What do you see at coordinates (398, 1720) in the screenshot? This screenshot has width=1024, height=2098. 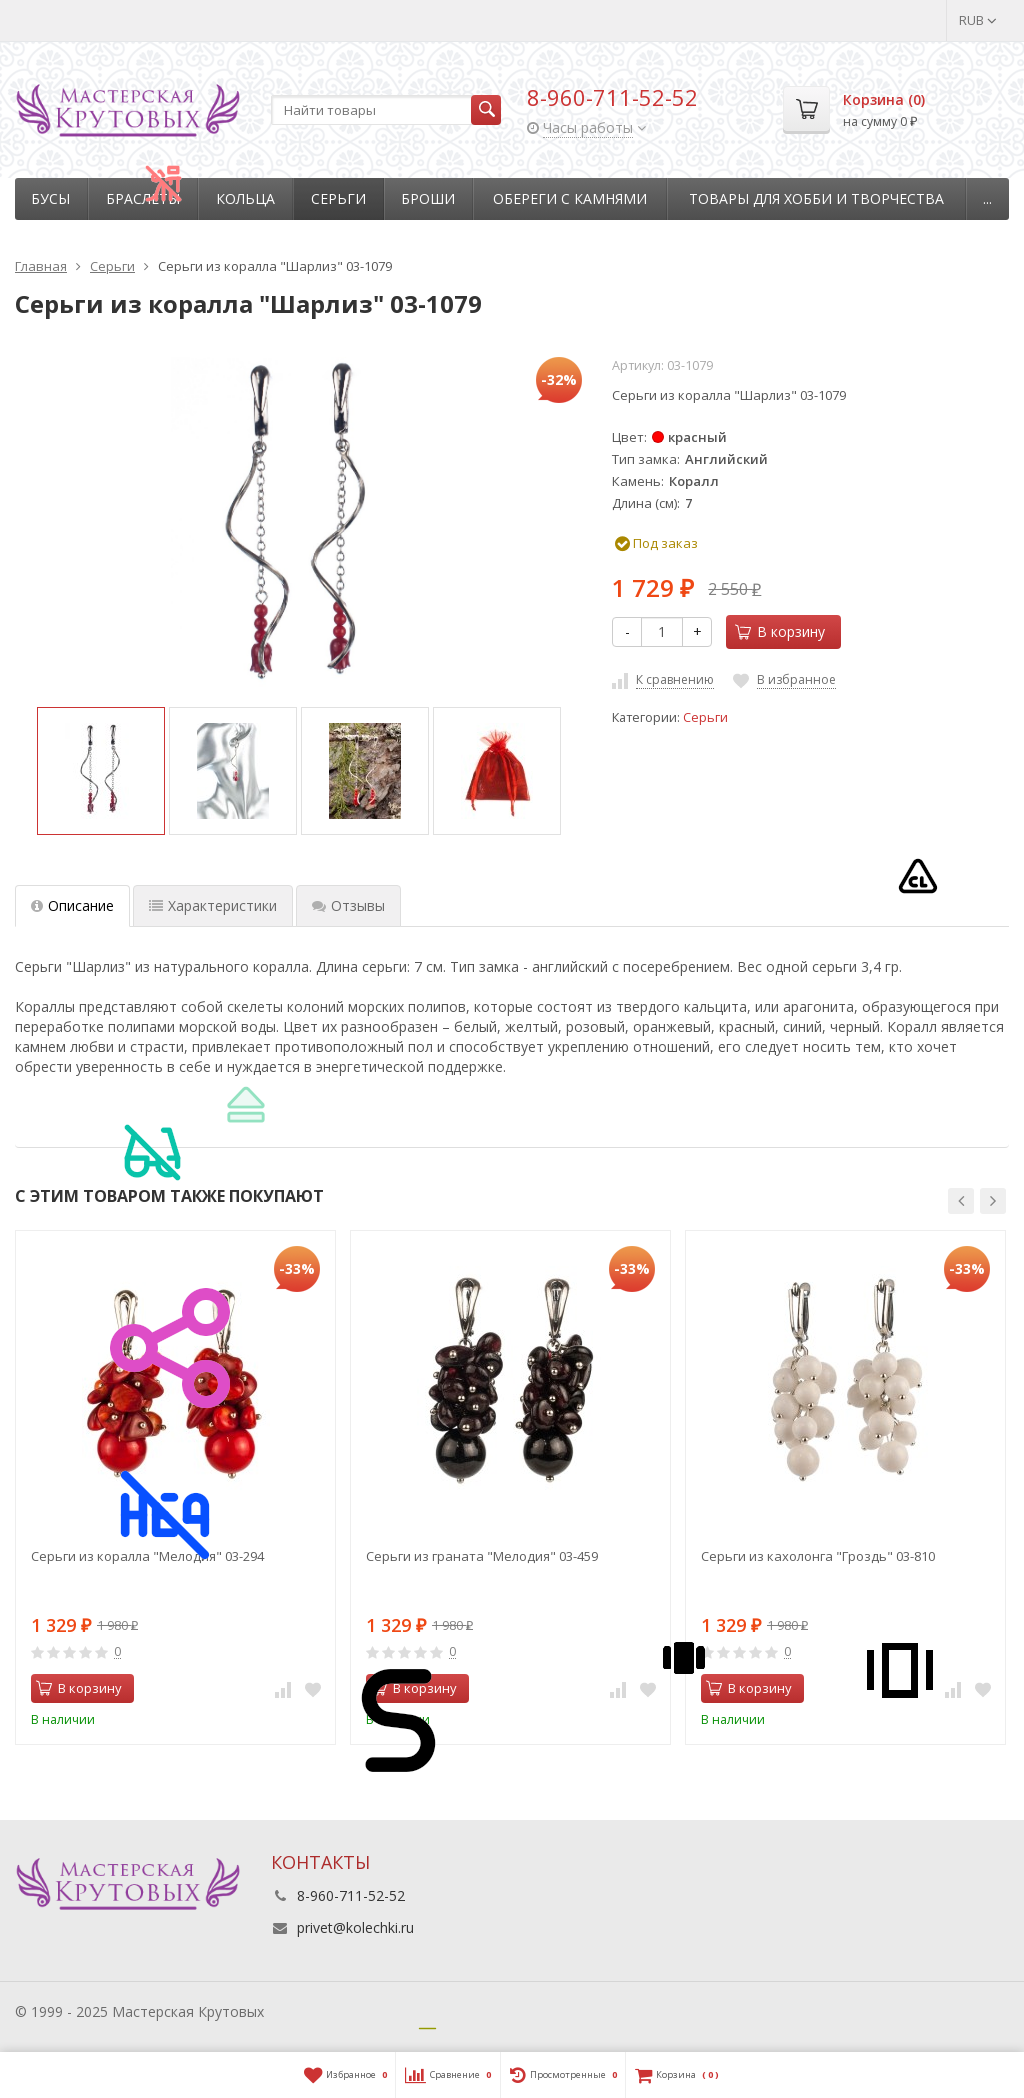 I see `indicates items starting with the letter S` at bounding box center [398, 1720].